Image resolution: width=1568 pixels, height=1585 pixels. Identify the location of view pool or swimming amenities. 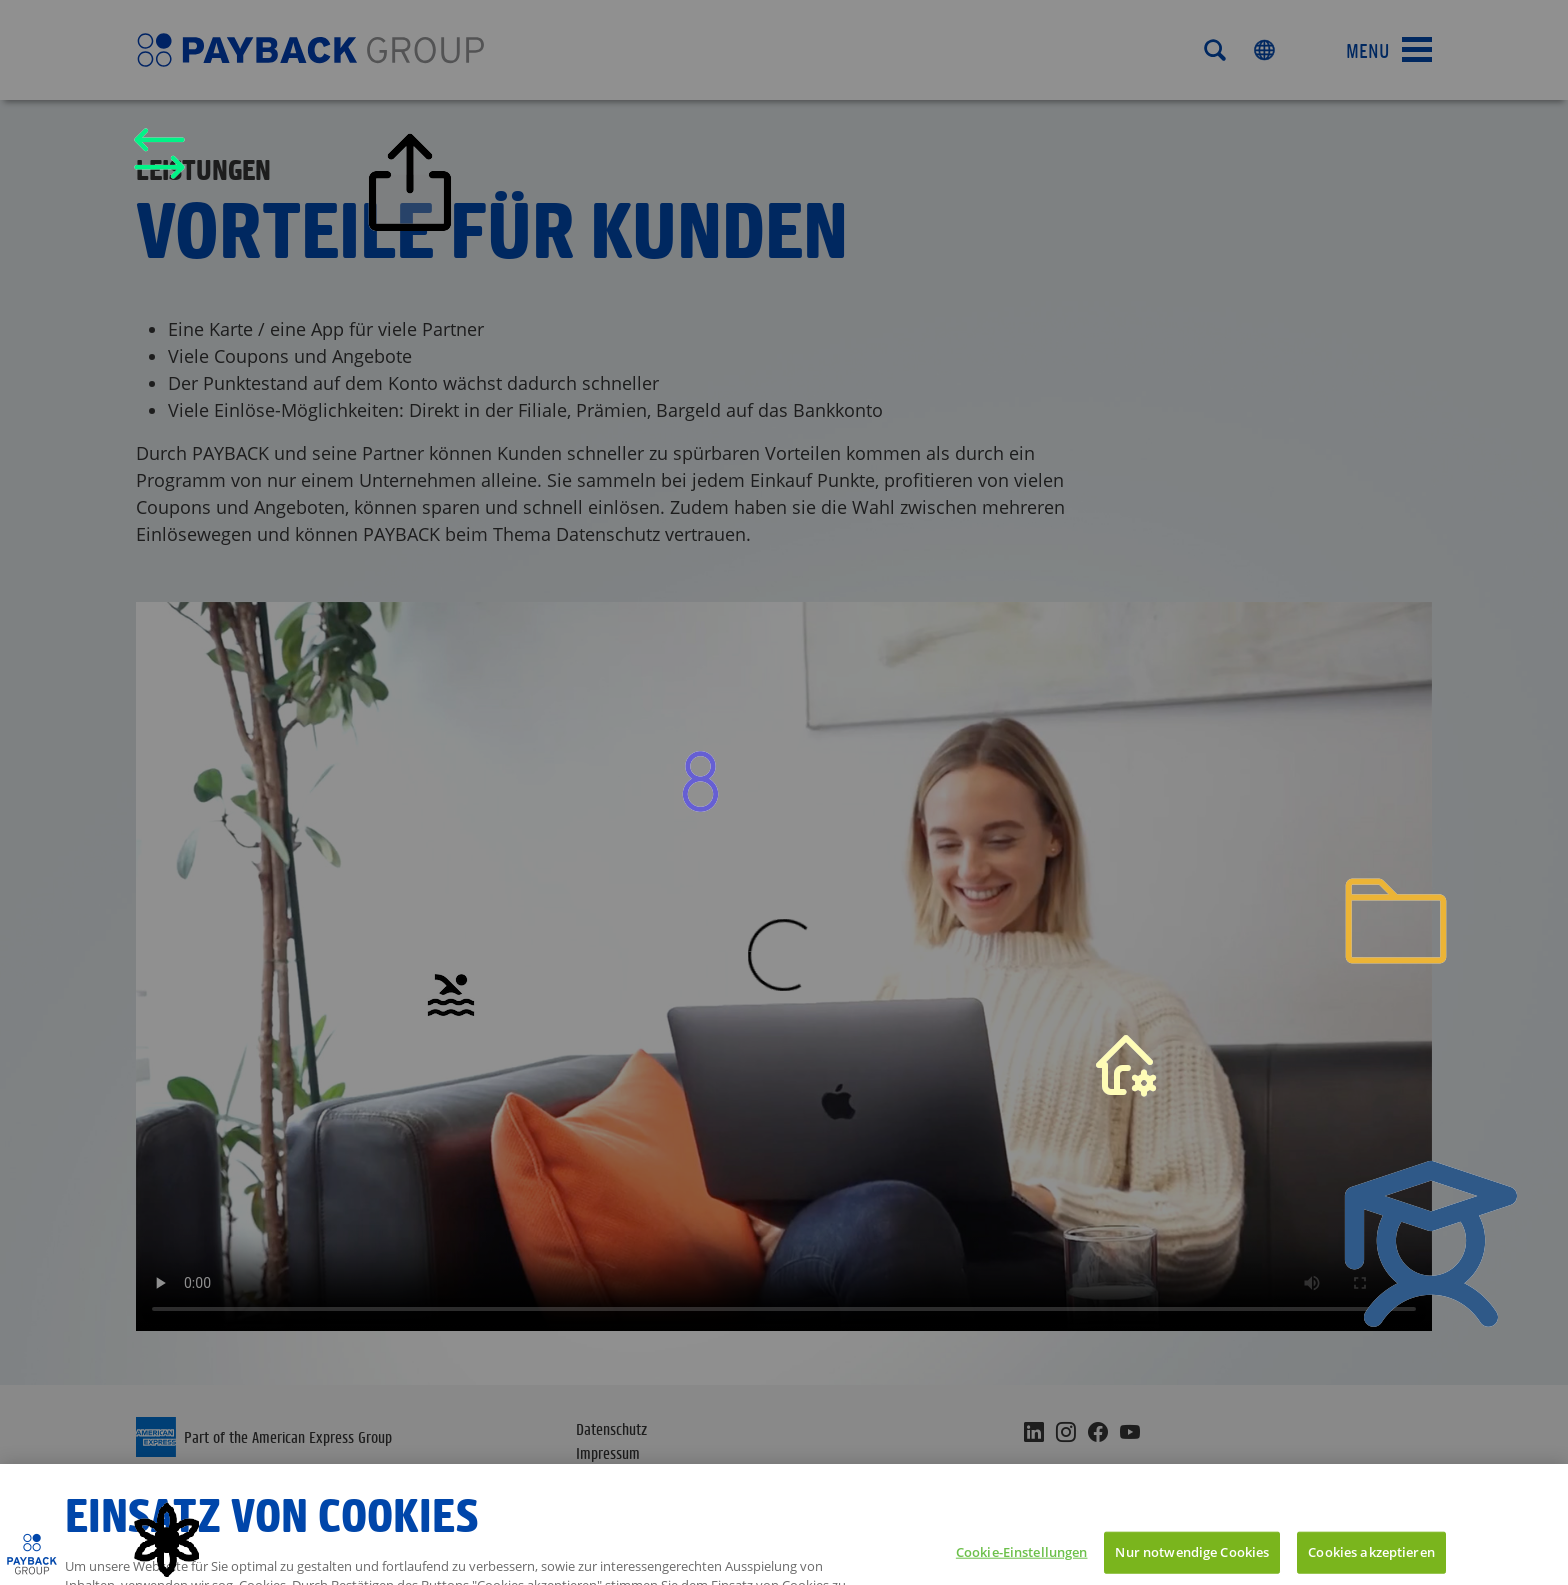
(451, 995).